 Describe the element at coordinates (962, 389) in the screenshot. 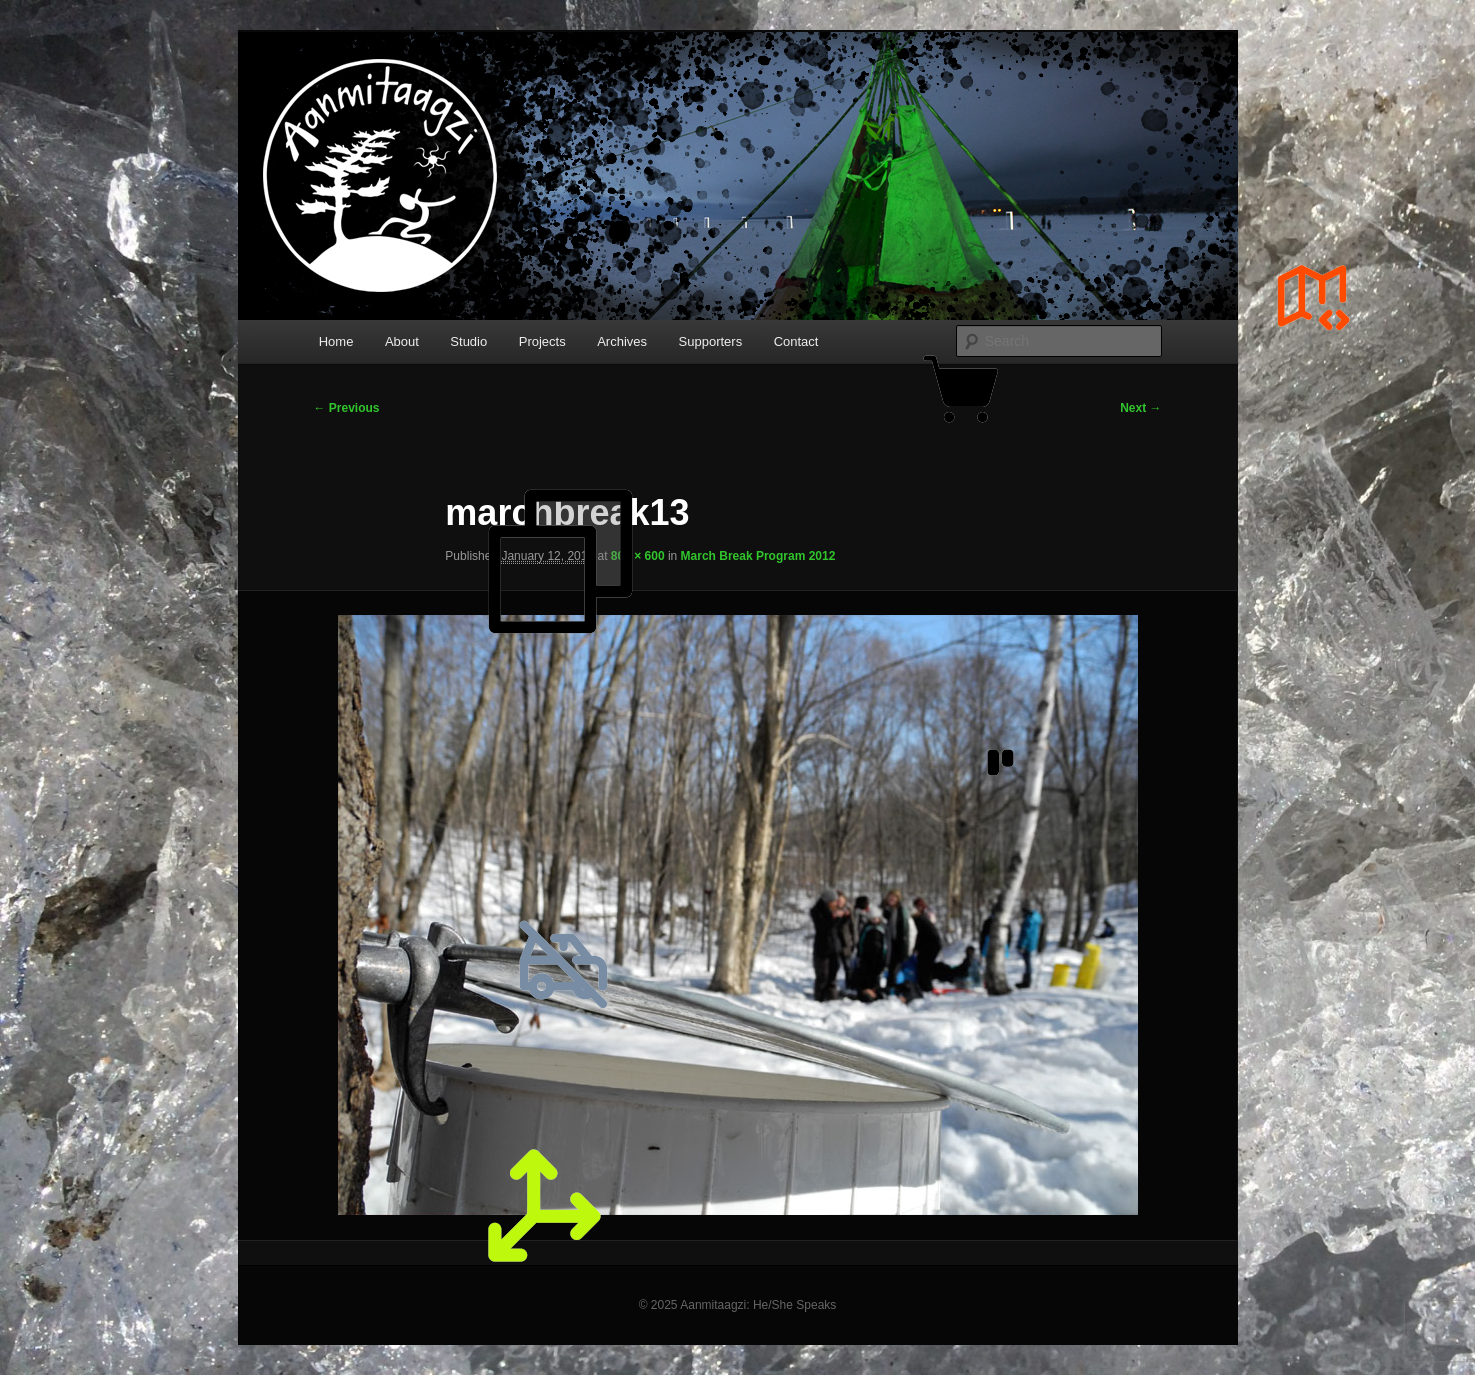

I see `view your shopping cart` at that location.